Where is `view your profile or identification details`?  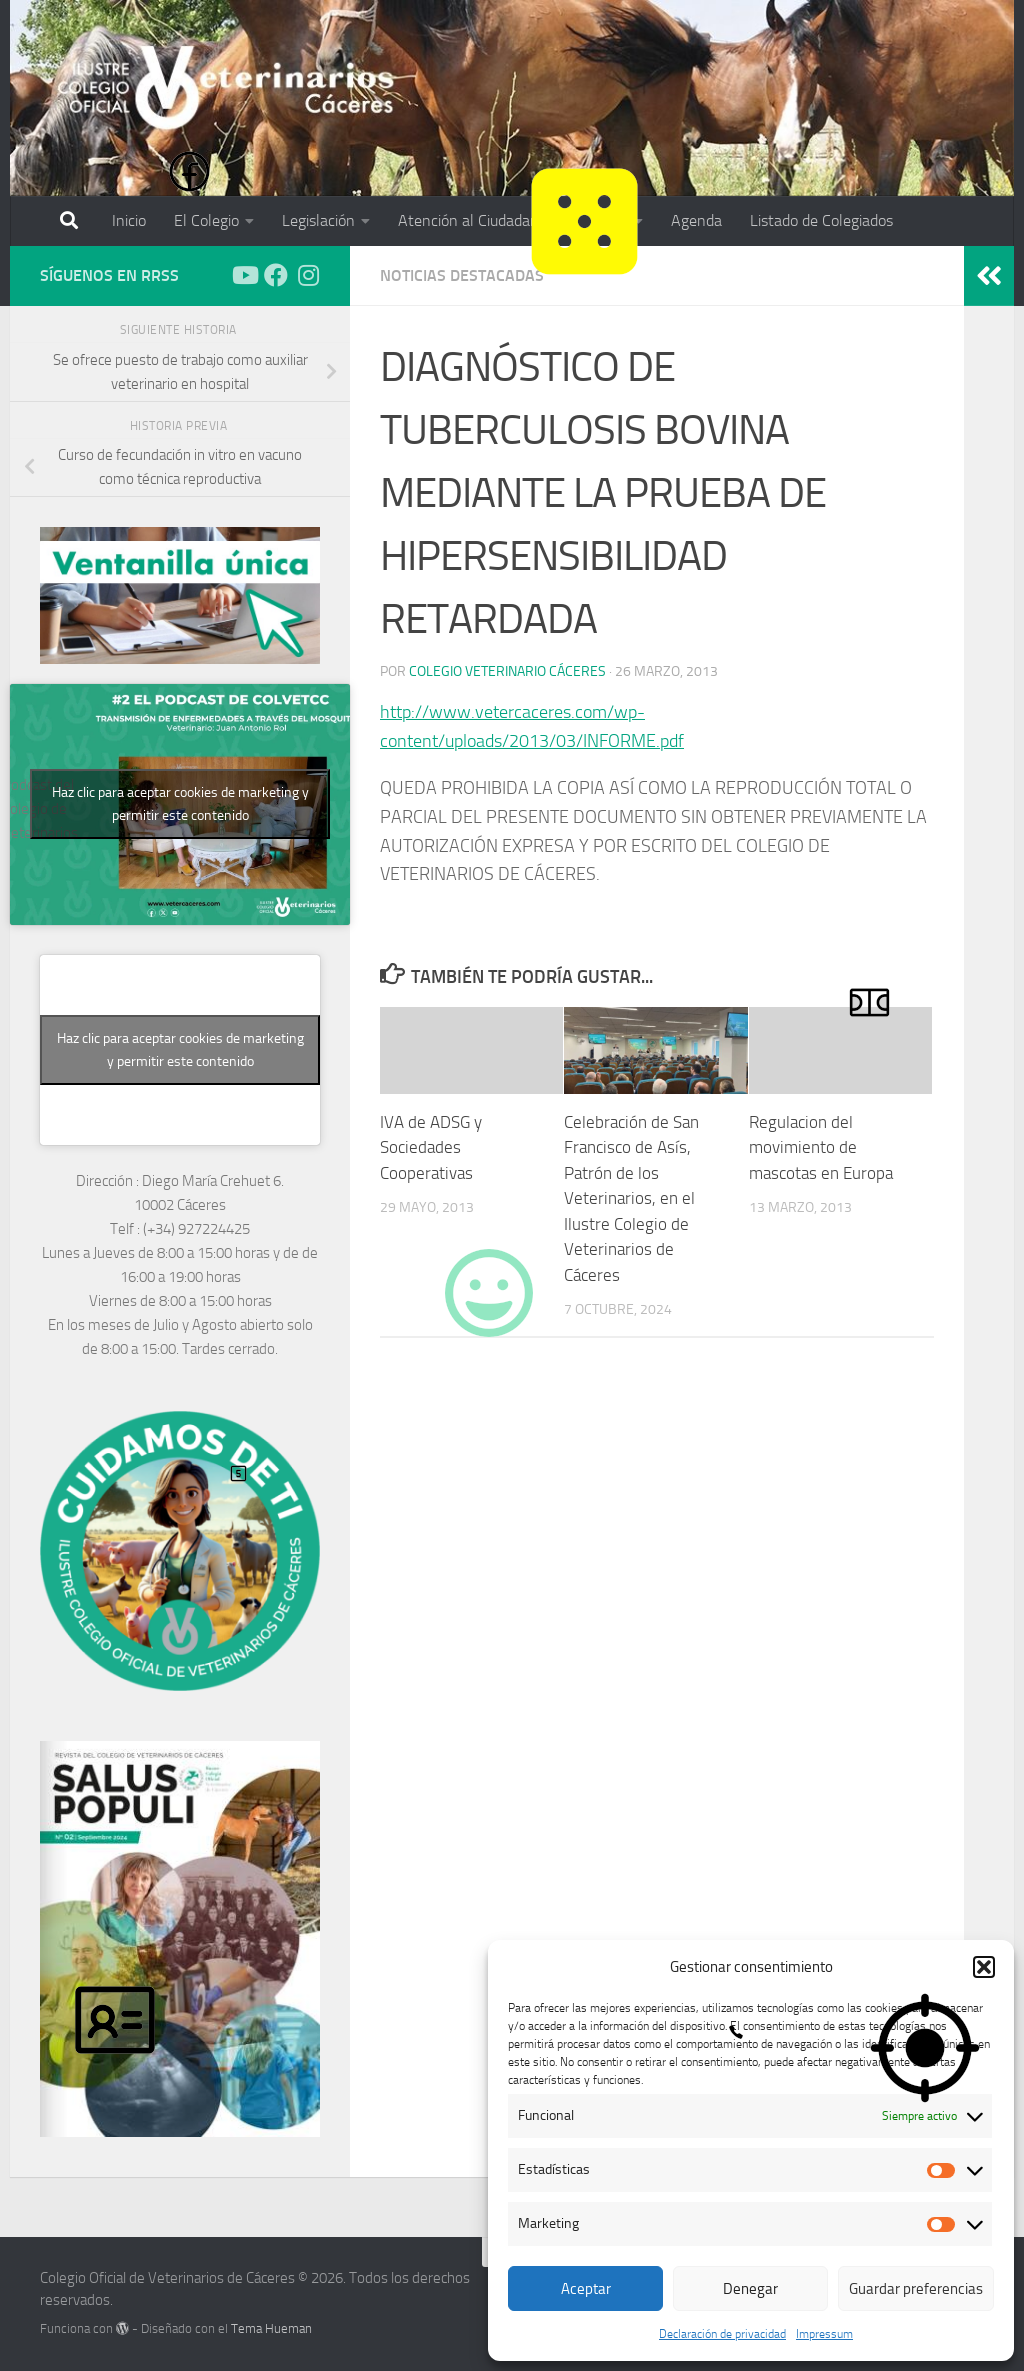
view your profile or identification details is located at coordinates (115, 2020).